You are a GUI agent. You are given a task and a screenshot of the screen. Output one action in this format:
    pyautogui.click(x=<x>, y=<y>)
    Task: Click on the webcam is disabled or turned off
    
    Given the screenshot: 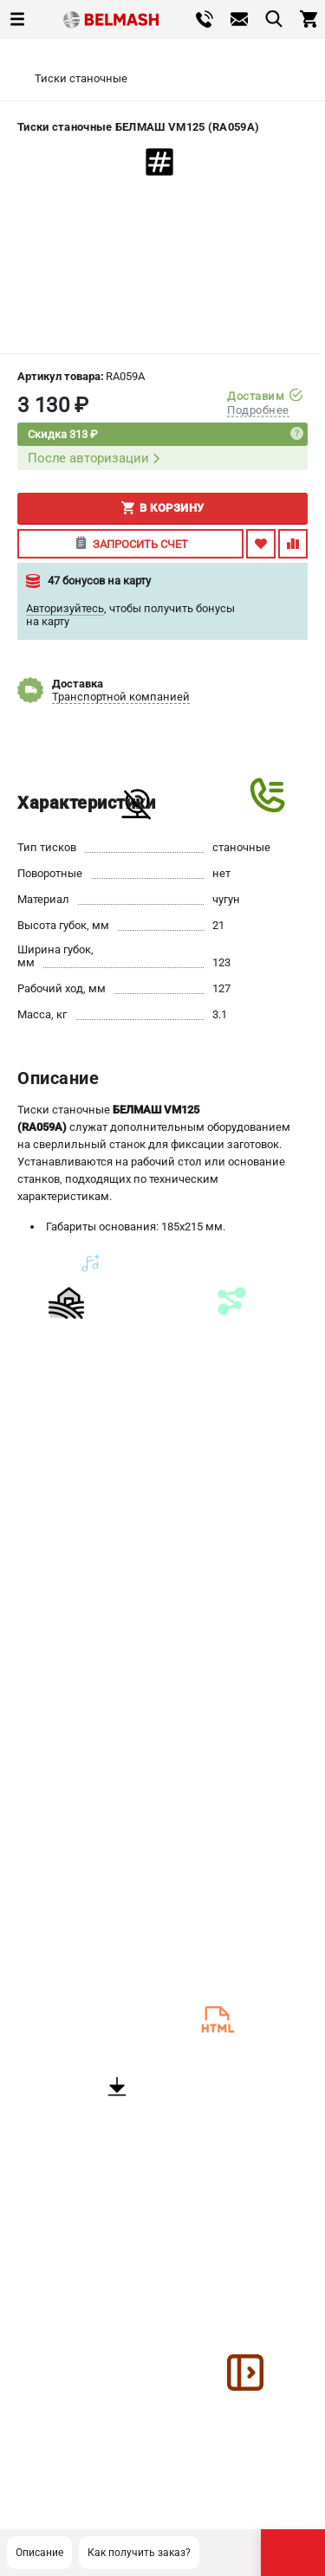 What is the action you would take?
    pyautogui.click(x=137, y=804)
    